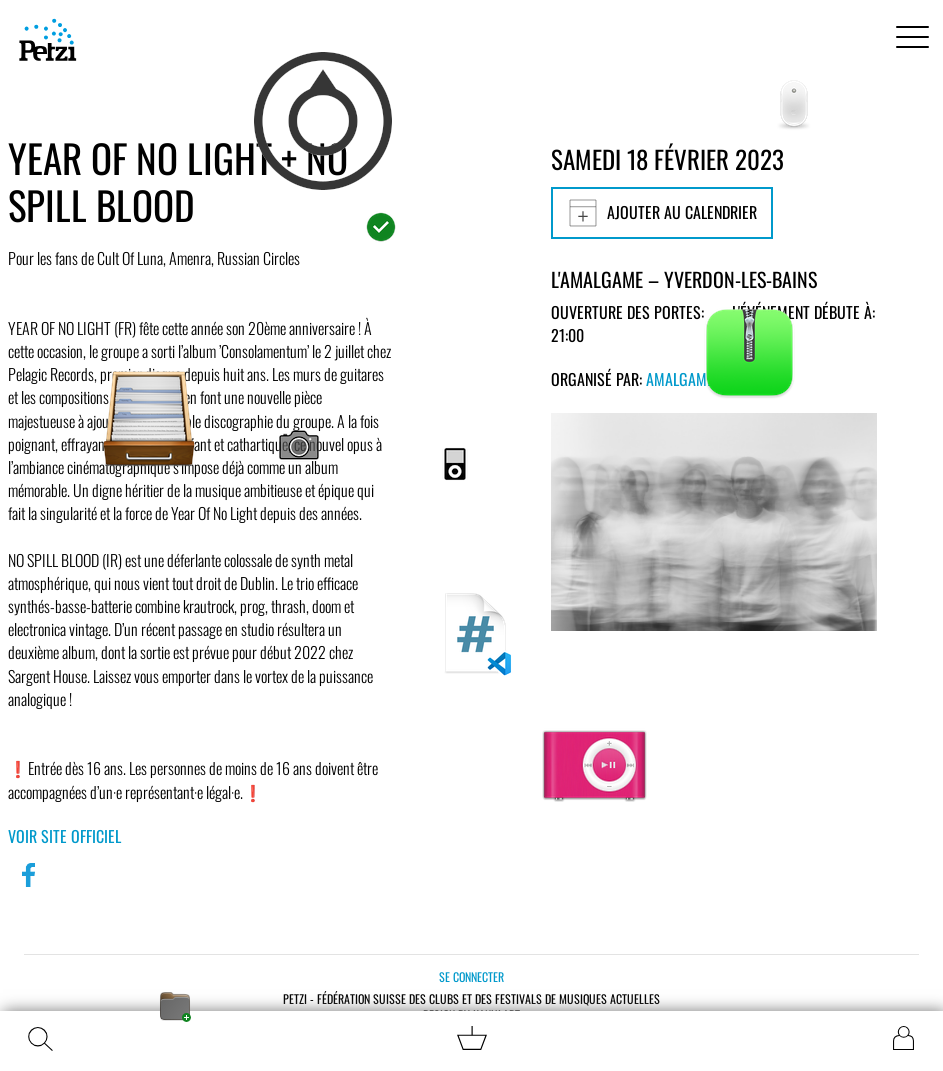  What do you see at coordinates (175, 1006) in the screenshot?
I see `create a new folder` at bounding box center [175, 1006].